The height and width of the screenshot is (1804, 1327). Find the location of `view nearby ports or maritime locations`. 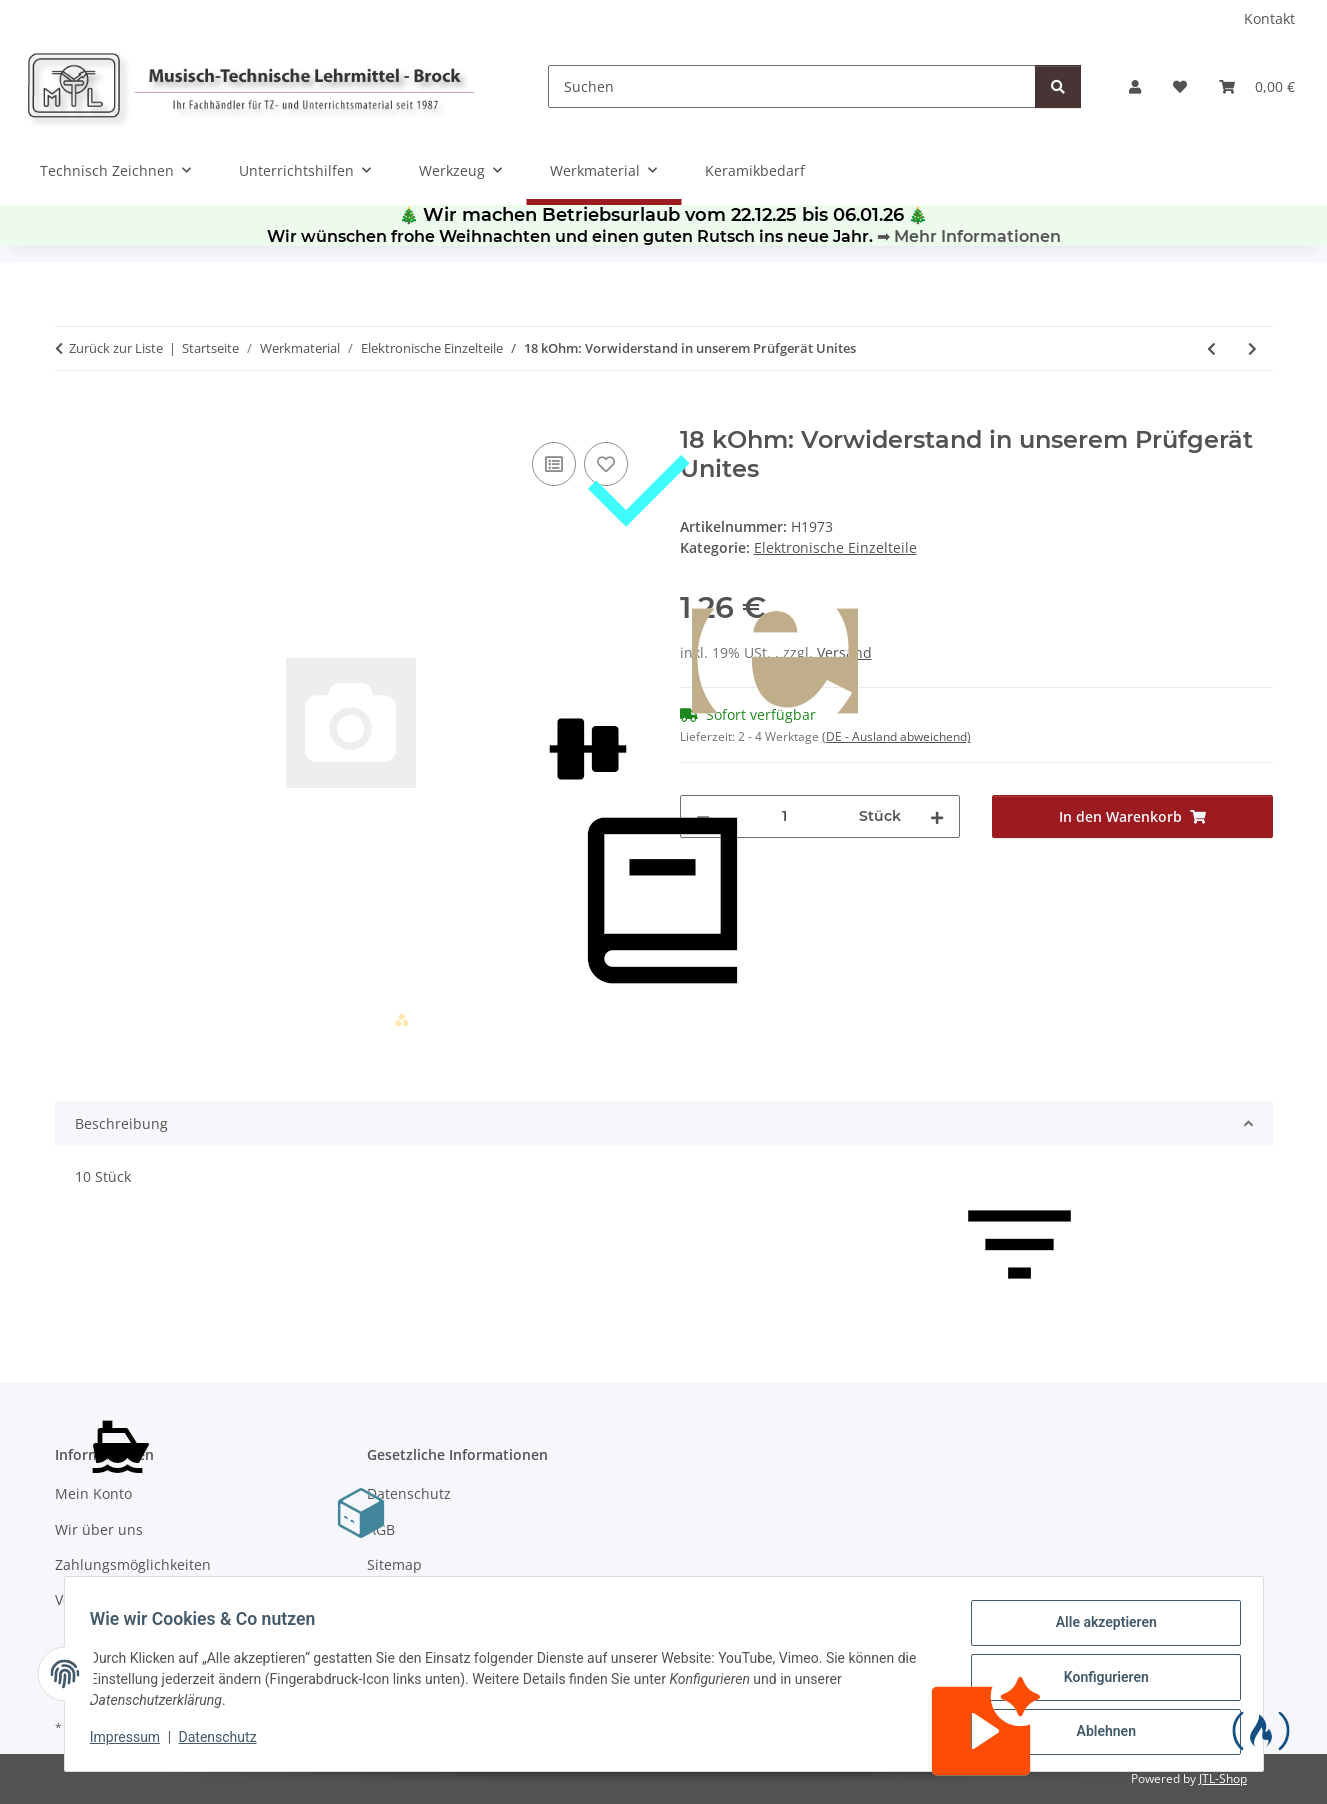

view nearby ports or maritime locations is located at coordinates (120, 1448).